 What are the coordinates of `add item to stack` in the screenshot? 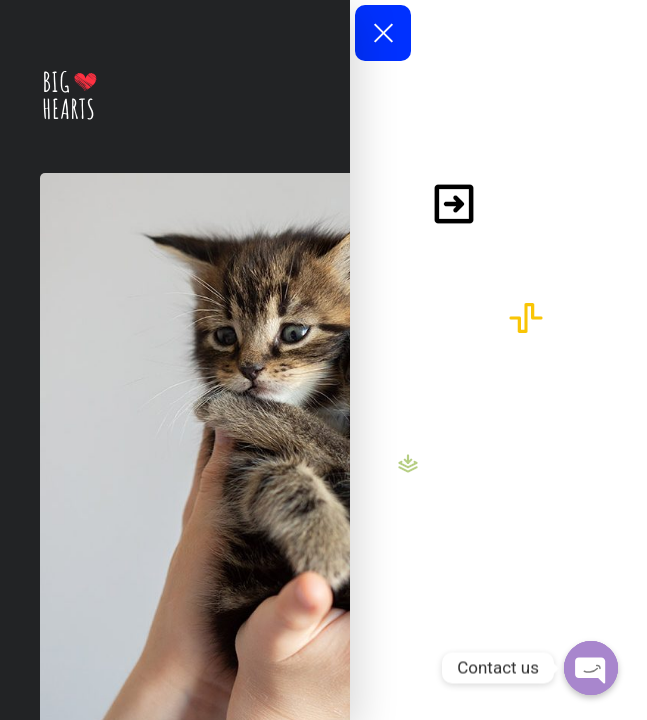 It's located at (408, 464).